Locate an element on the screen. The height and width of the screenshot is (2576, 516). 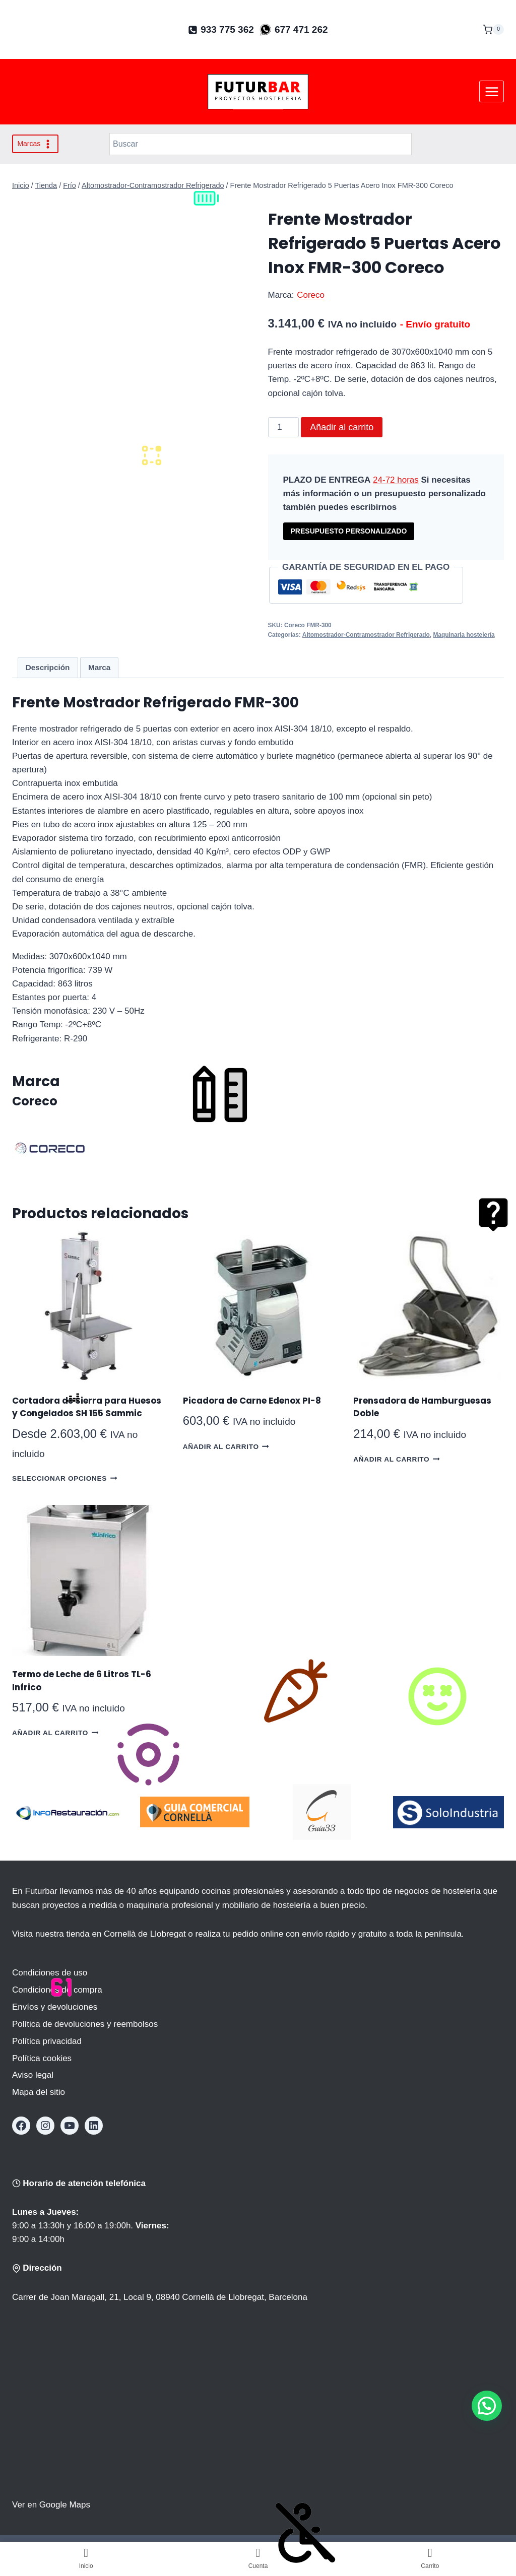
browse vegetable or produce category is located at coordinates (294, 1692).